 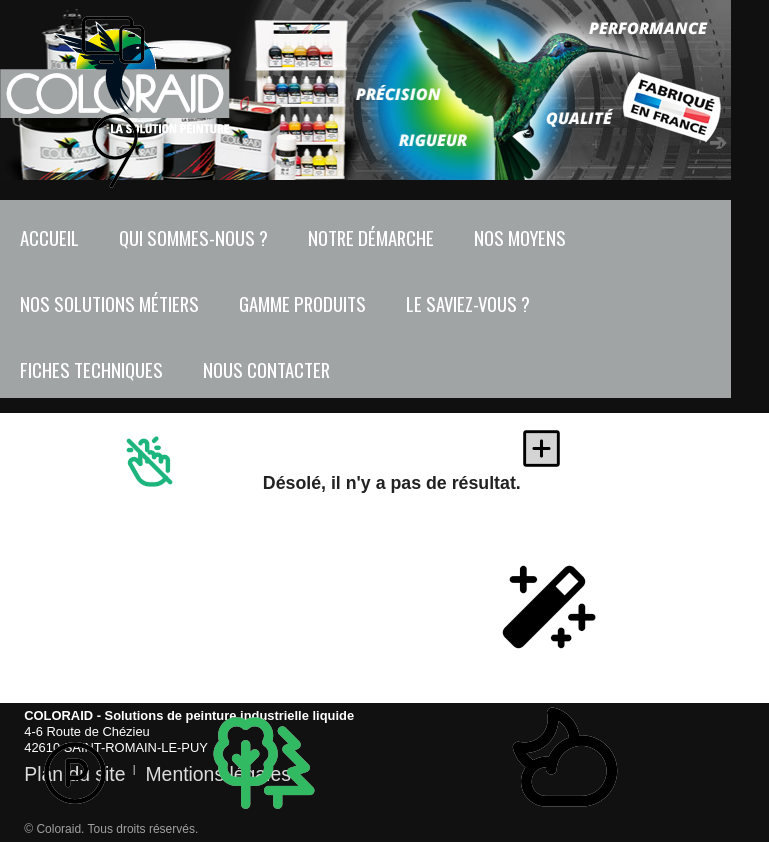 What do you see at coordinates (541, 448) in the screenshot?
I see `add a new item or entry` at bounding box center [541, 448].